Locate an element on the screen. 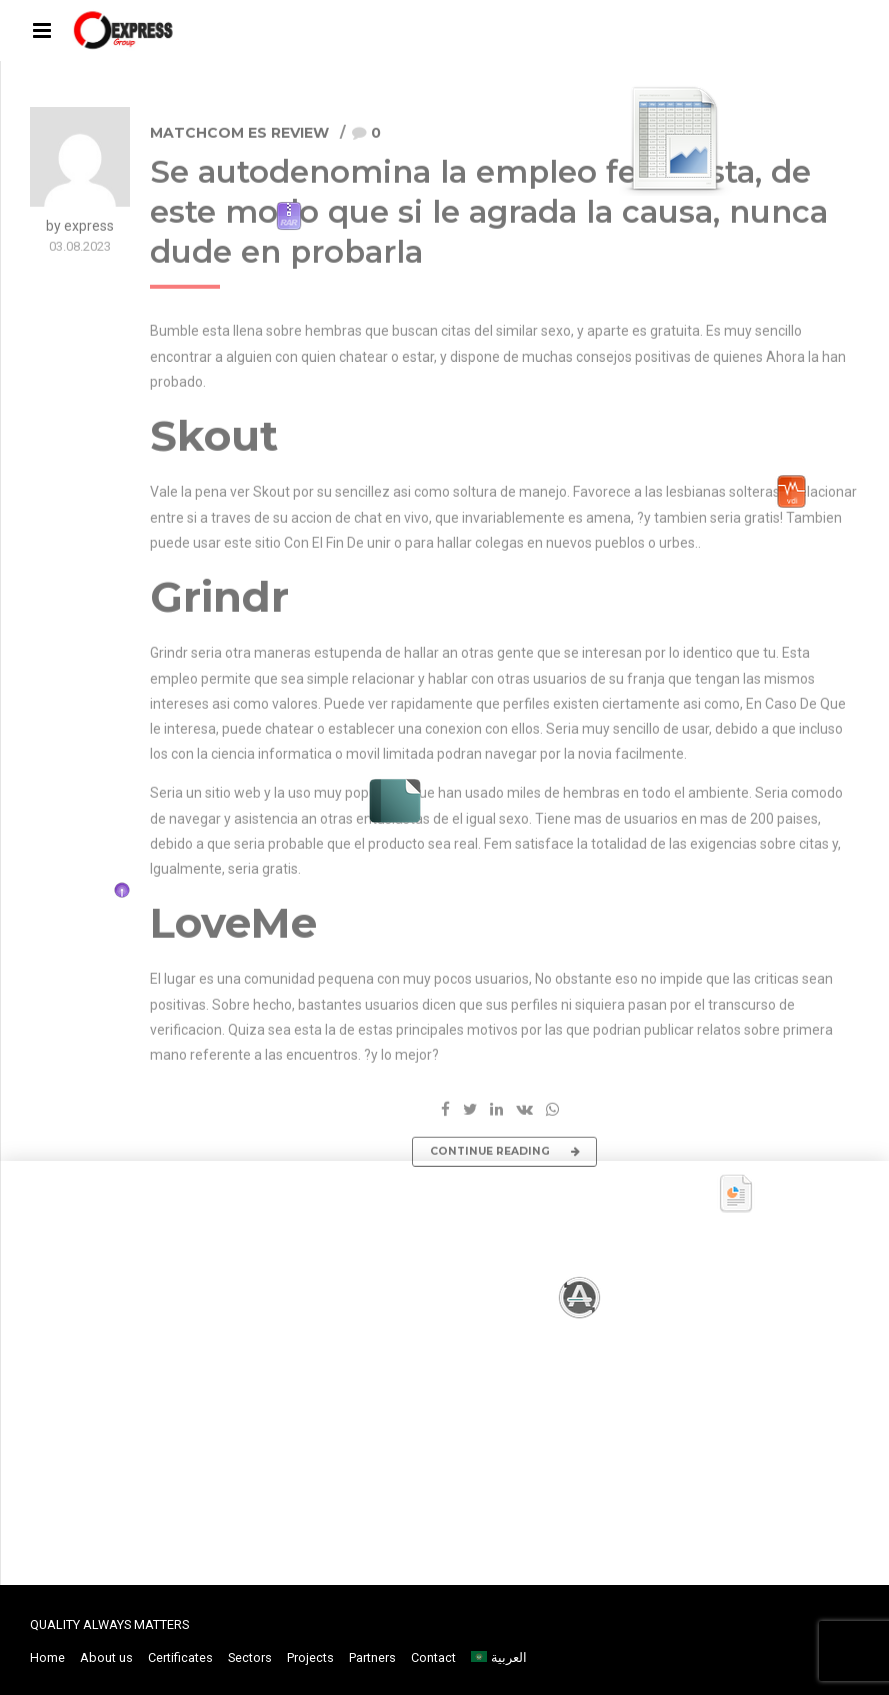 Image resolution: width=889 pixels, height=1695 pixels. VirtualBox disk image file is located at coordinates (791, 491).